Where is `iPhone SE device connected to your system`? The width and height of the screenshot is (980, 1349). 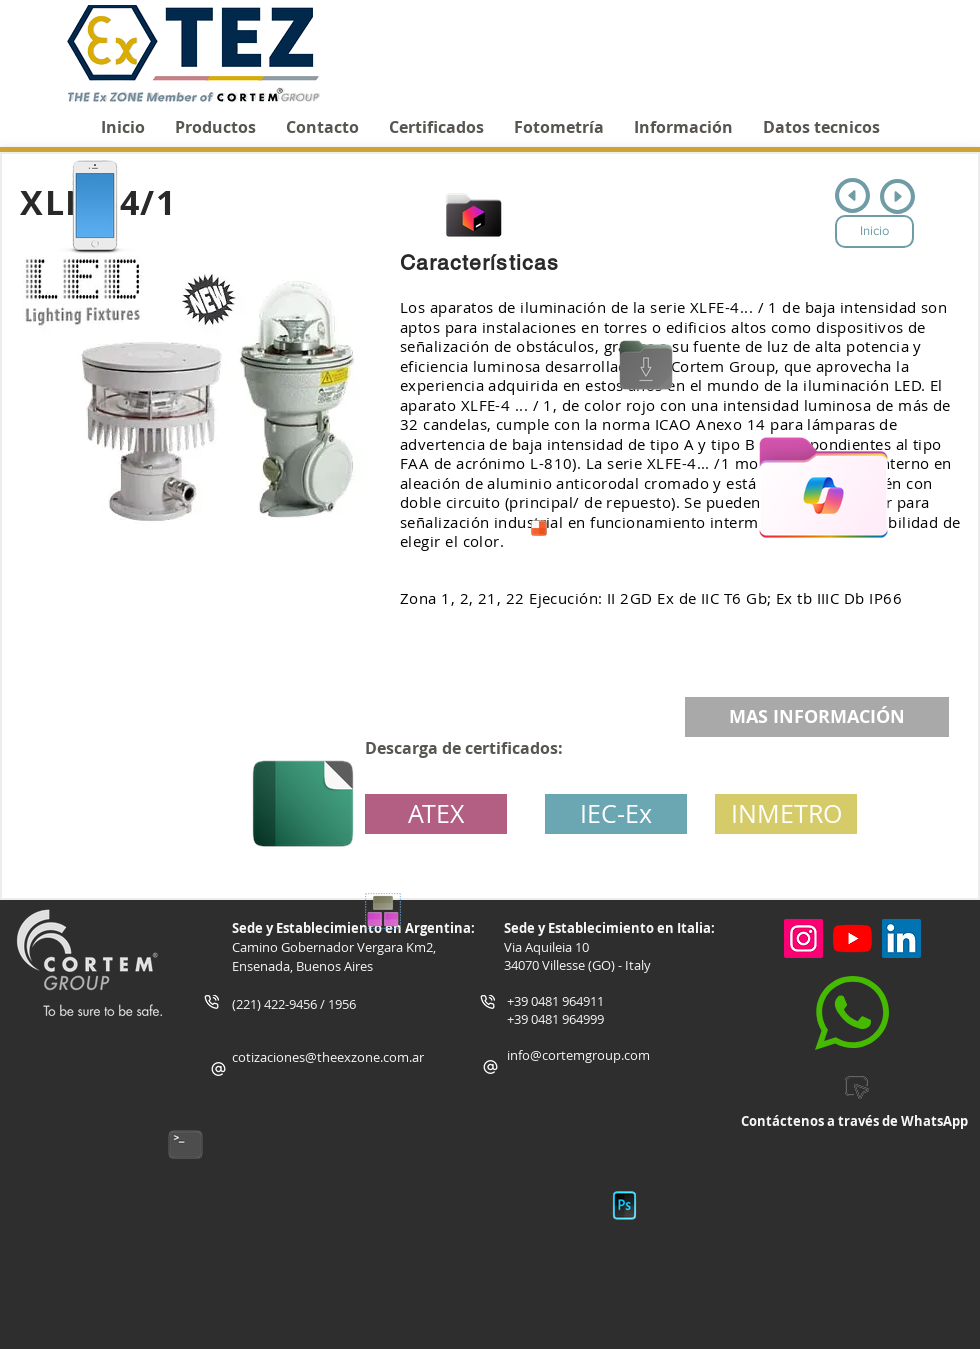
iPhone SE device connected to your system is located at coordinates (95, 207).